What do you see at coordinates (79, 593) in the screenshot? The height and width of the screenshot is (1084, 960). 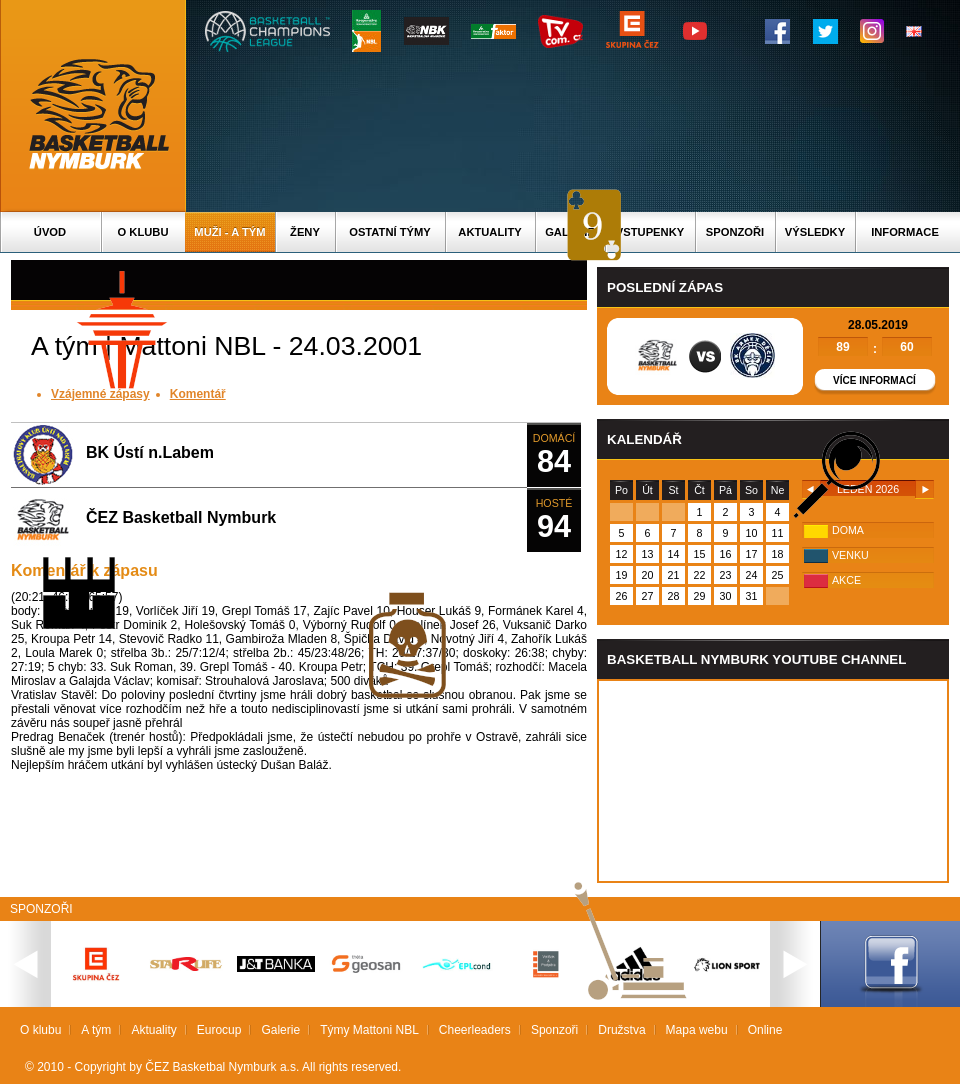 I see `castle or fortress icon for strategy games` at bounding box center [79, 593].